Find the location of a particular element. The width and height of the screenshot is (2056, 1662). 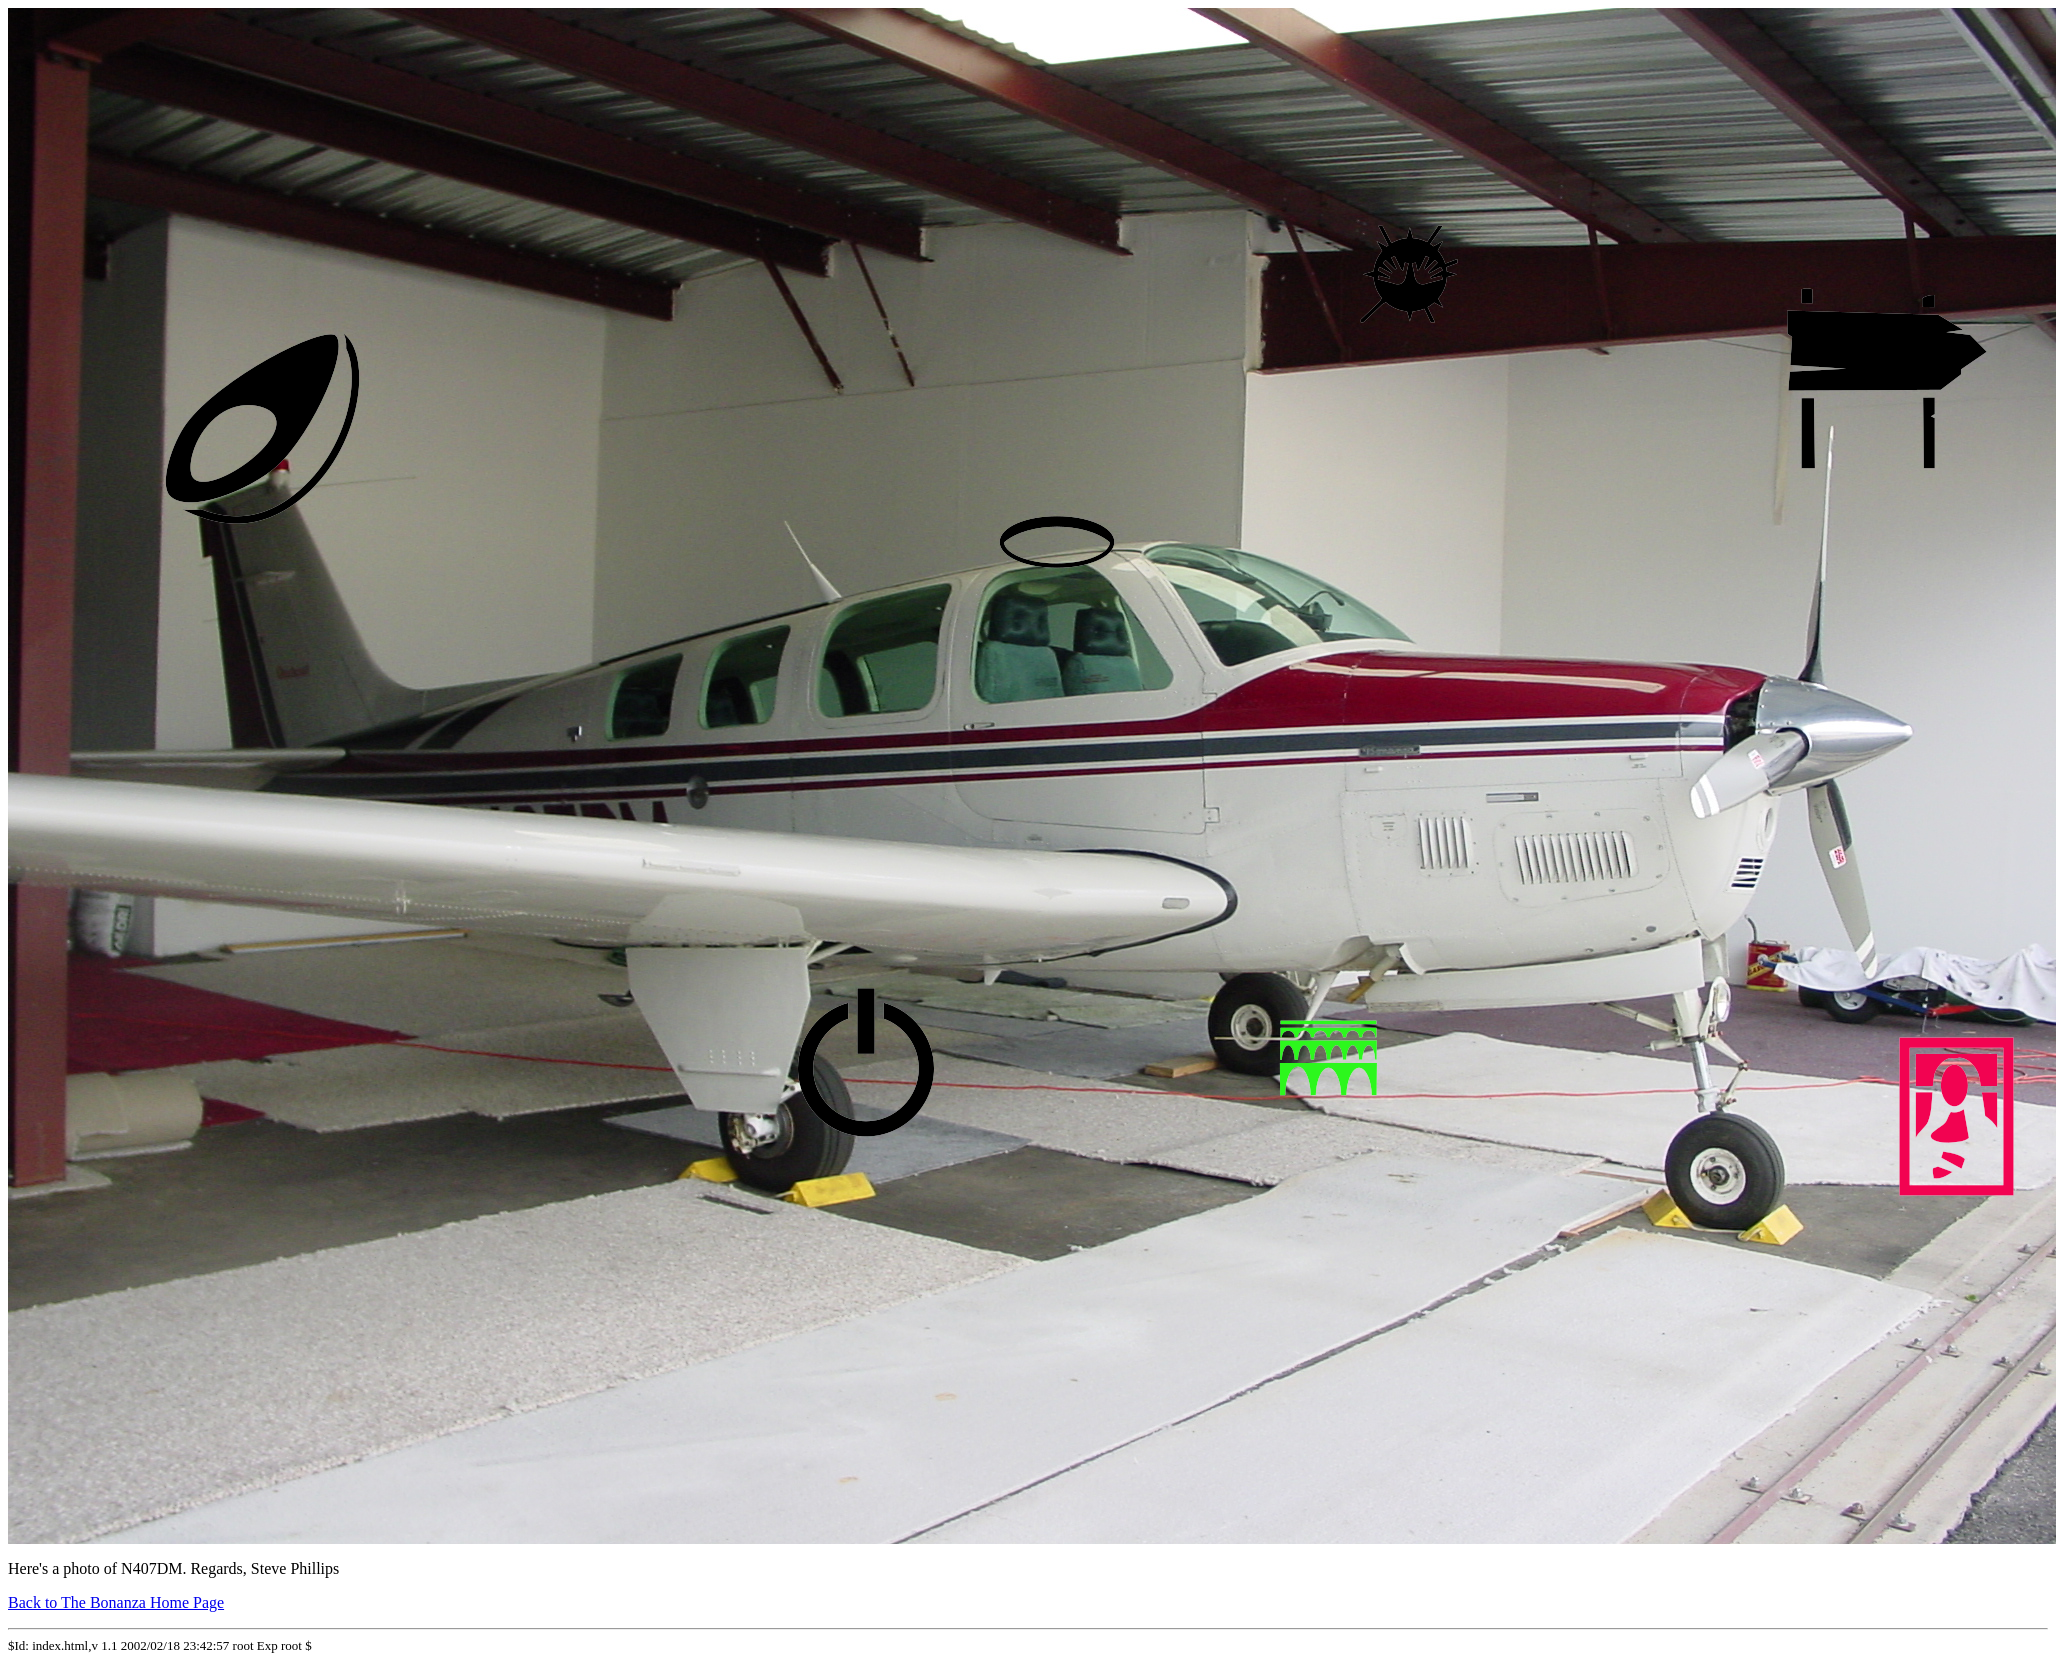

view artwork or gallery is located at coordinates (1956, 1116).